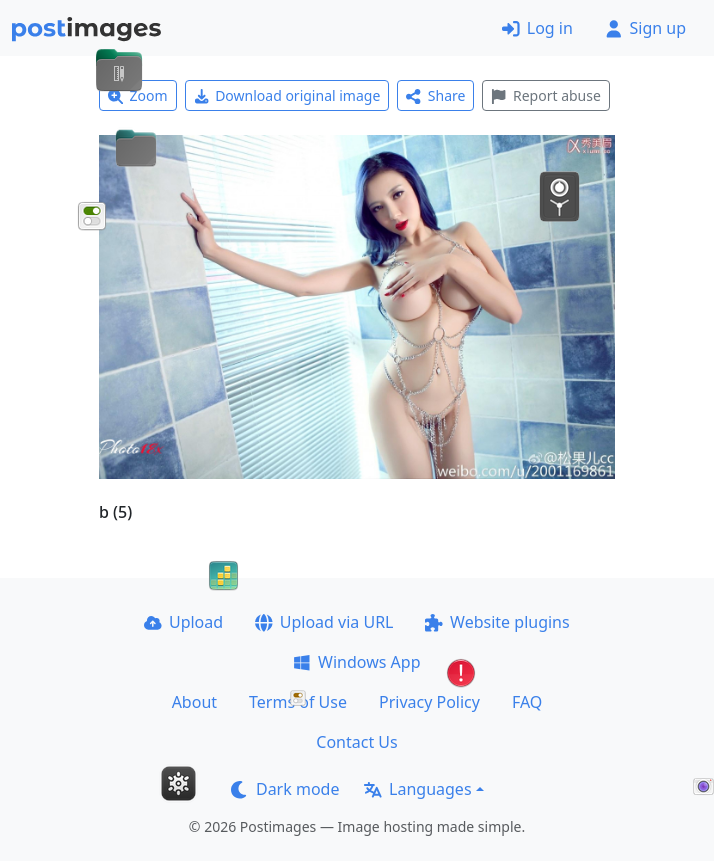  I want to click on open folder to view contents, so click(136, 148).